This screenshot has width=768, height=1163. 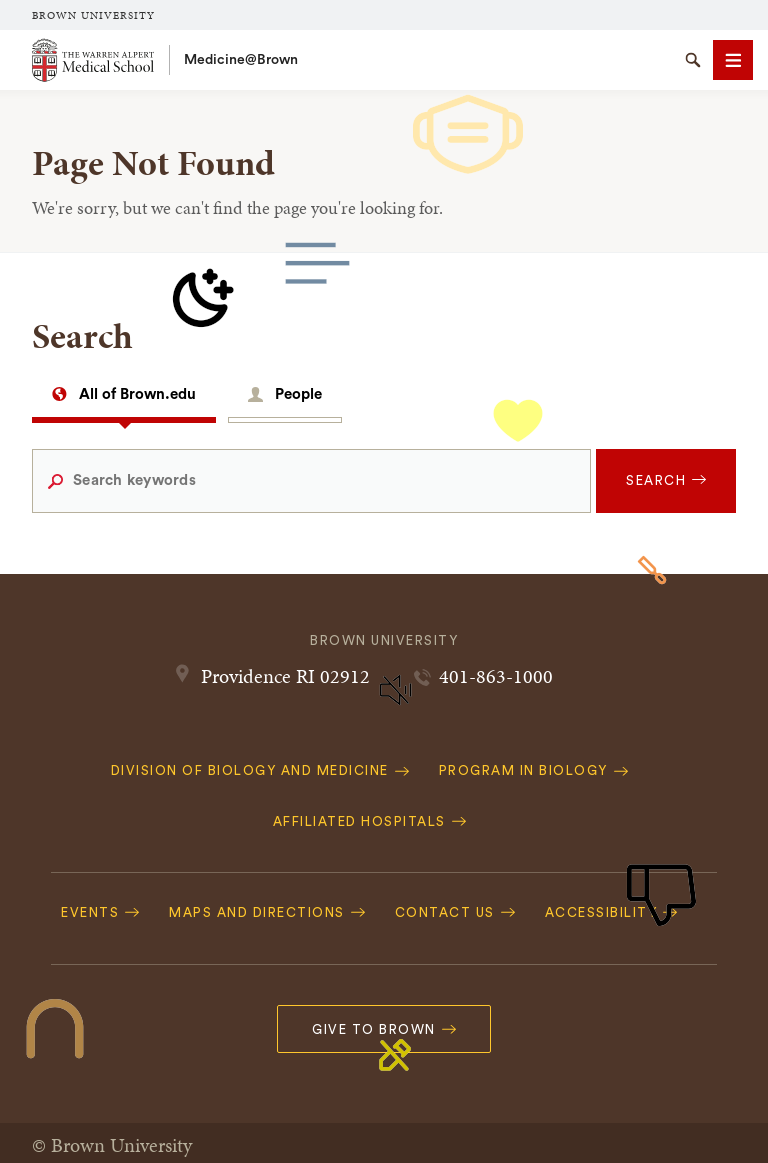 What do you see at coordinates (394, 1055) in the screenshot?
I see `editing is disabled` at bounding box center [394, 1055].